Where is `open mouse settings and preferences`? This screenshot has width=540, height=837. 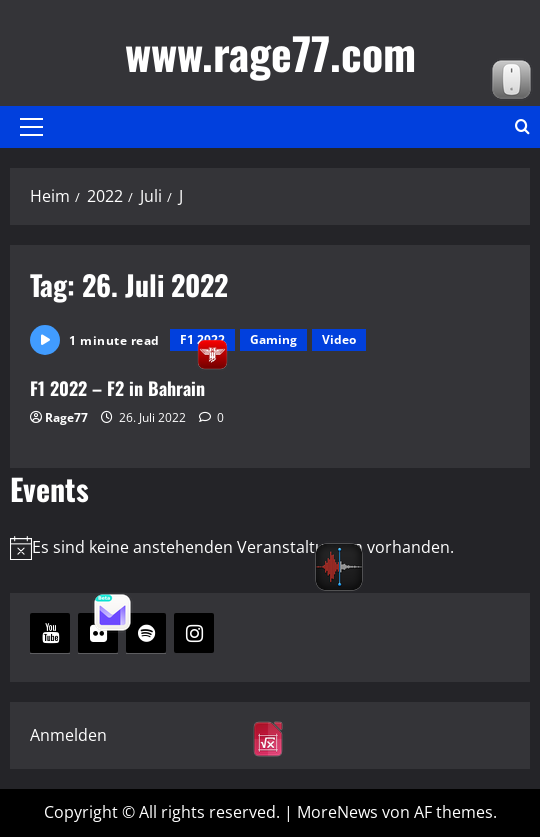
open mouse settings and preferences is located at coordinates (511, 79).